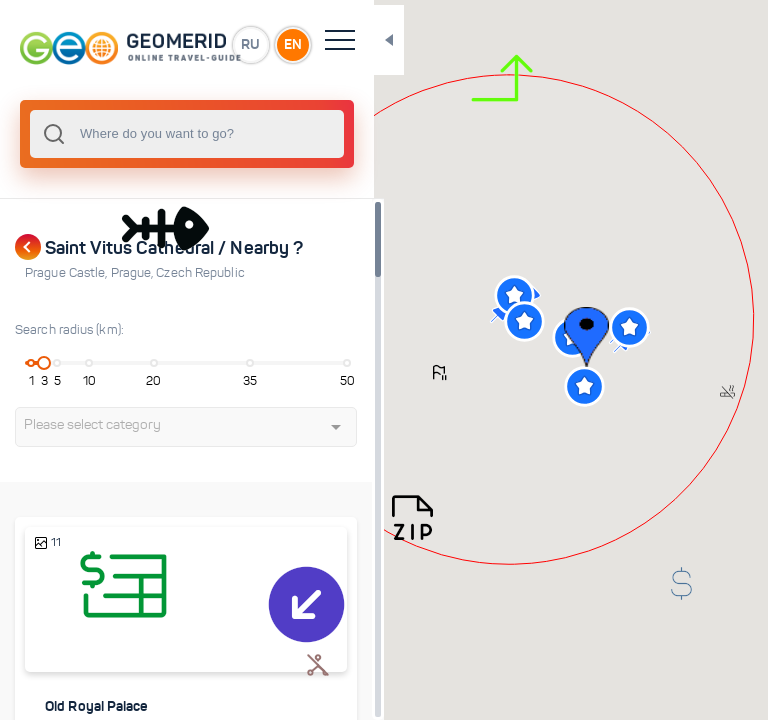  What do you see at coordinates (439, 372) in the screenshot?
I see `pause a flagged item or task` at bounding box center [439, 372].